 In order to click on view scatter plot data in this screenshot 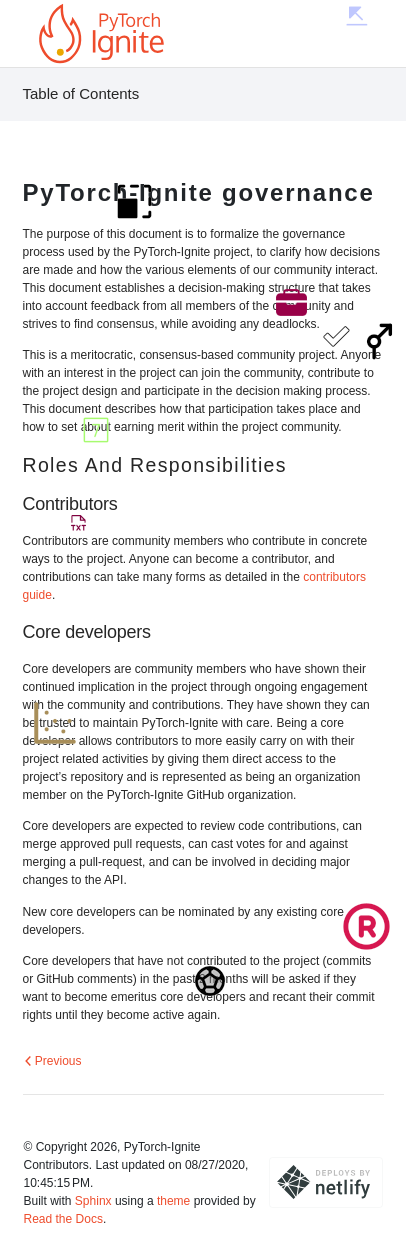, I will do `click(55, 723)`.